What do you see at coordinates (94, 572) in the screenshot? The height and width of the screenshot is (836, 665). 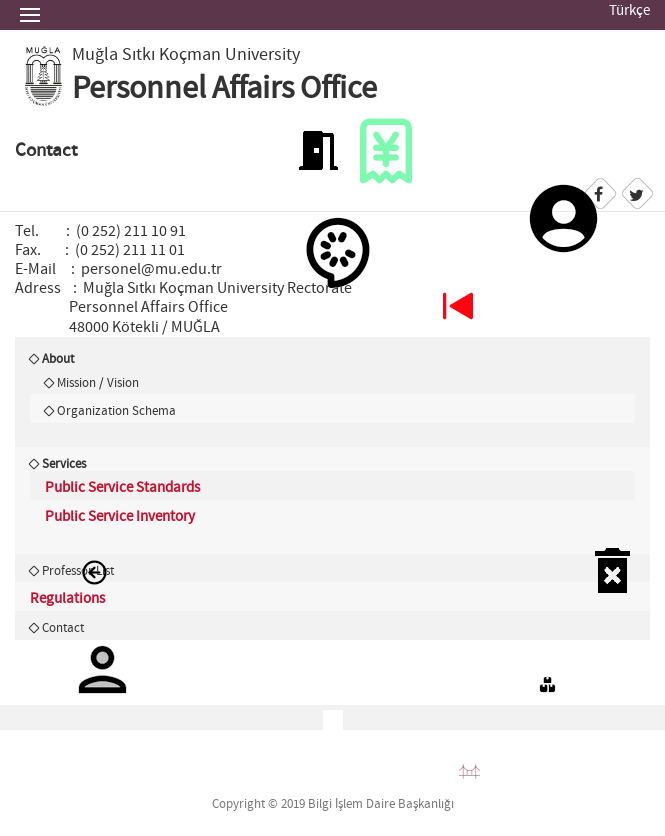 I see `go back to the previous screen` at bounding box center [94, 572].